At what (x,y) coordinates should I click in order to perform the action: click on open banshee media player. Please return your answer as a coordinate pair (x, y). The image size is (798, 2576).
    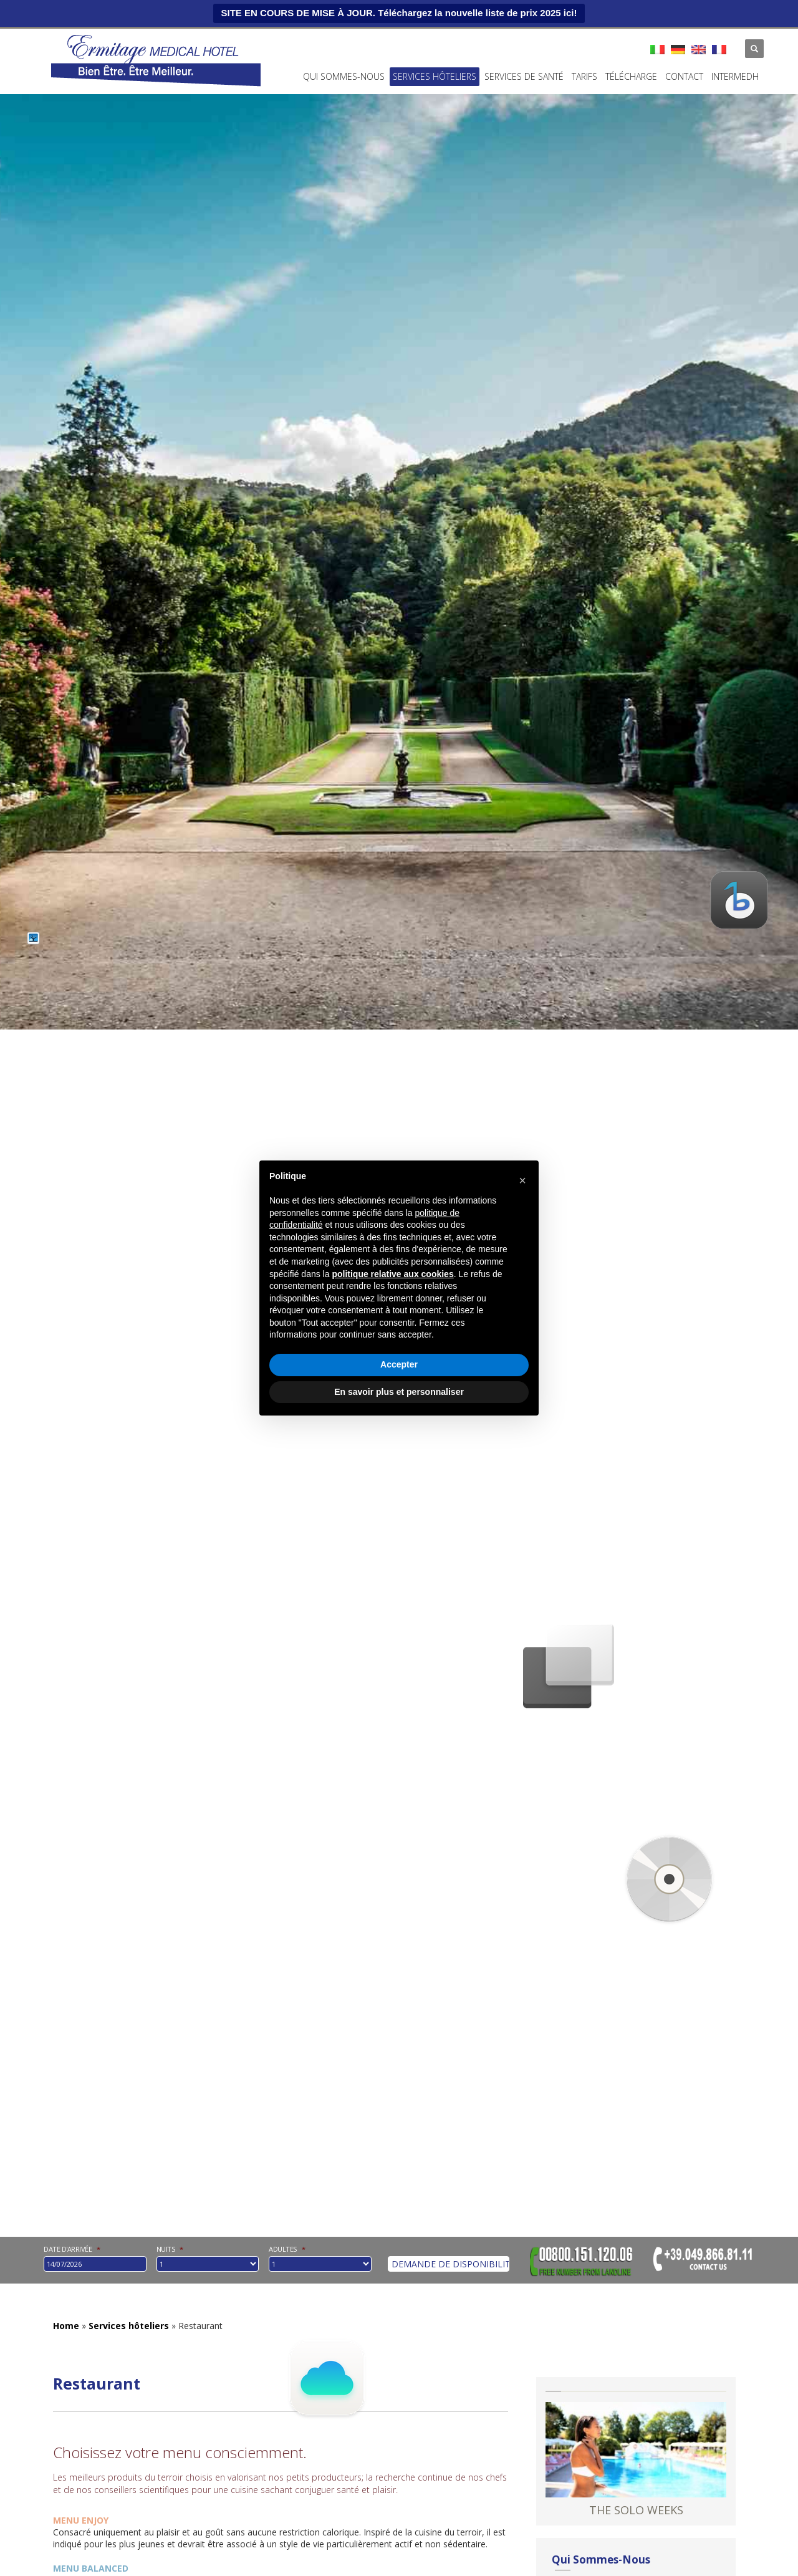
    Looking at the image, I should click on (739, 900).